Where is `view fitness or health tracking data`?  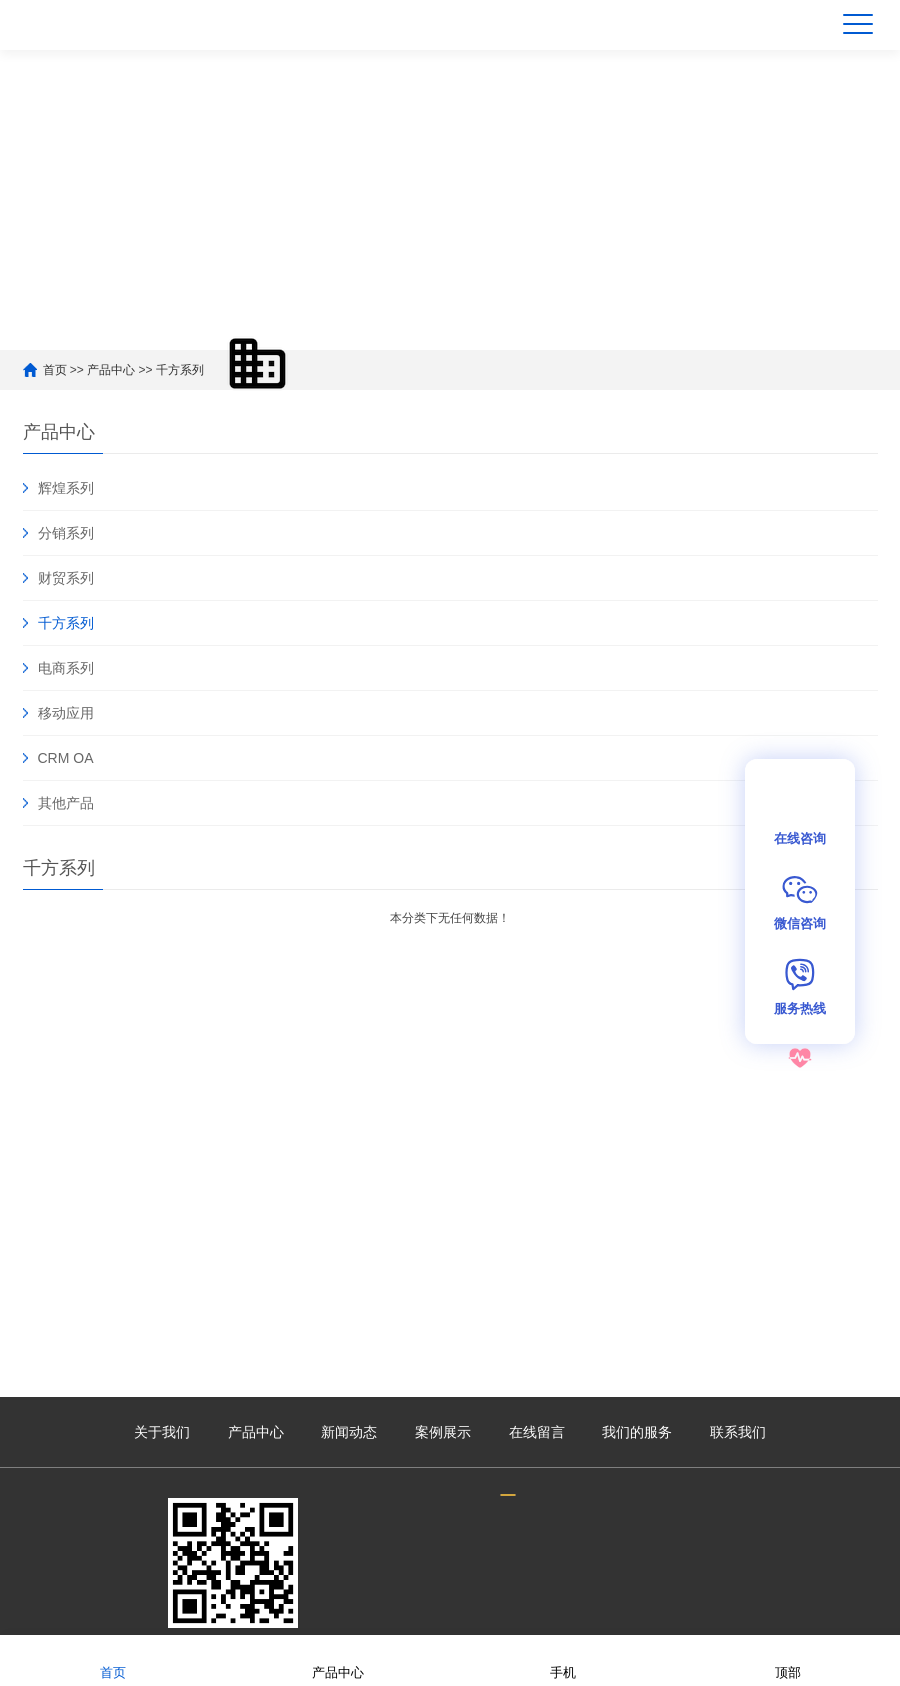
view fitness or health tracking data is located at coordinates (800, 1058).